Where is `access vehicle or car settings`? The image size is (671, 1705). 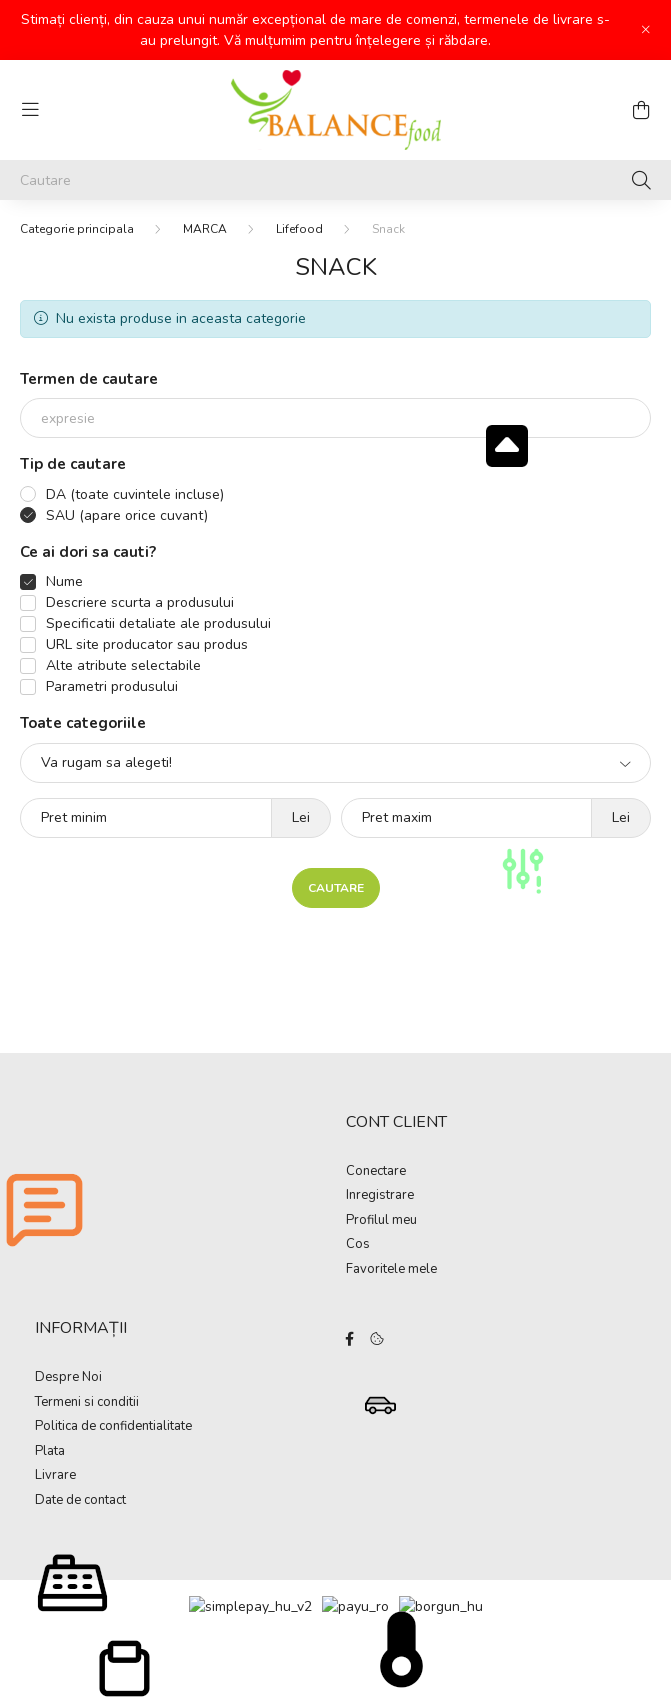
access vehicle or car settings is located at coordinates (380, 1404).